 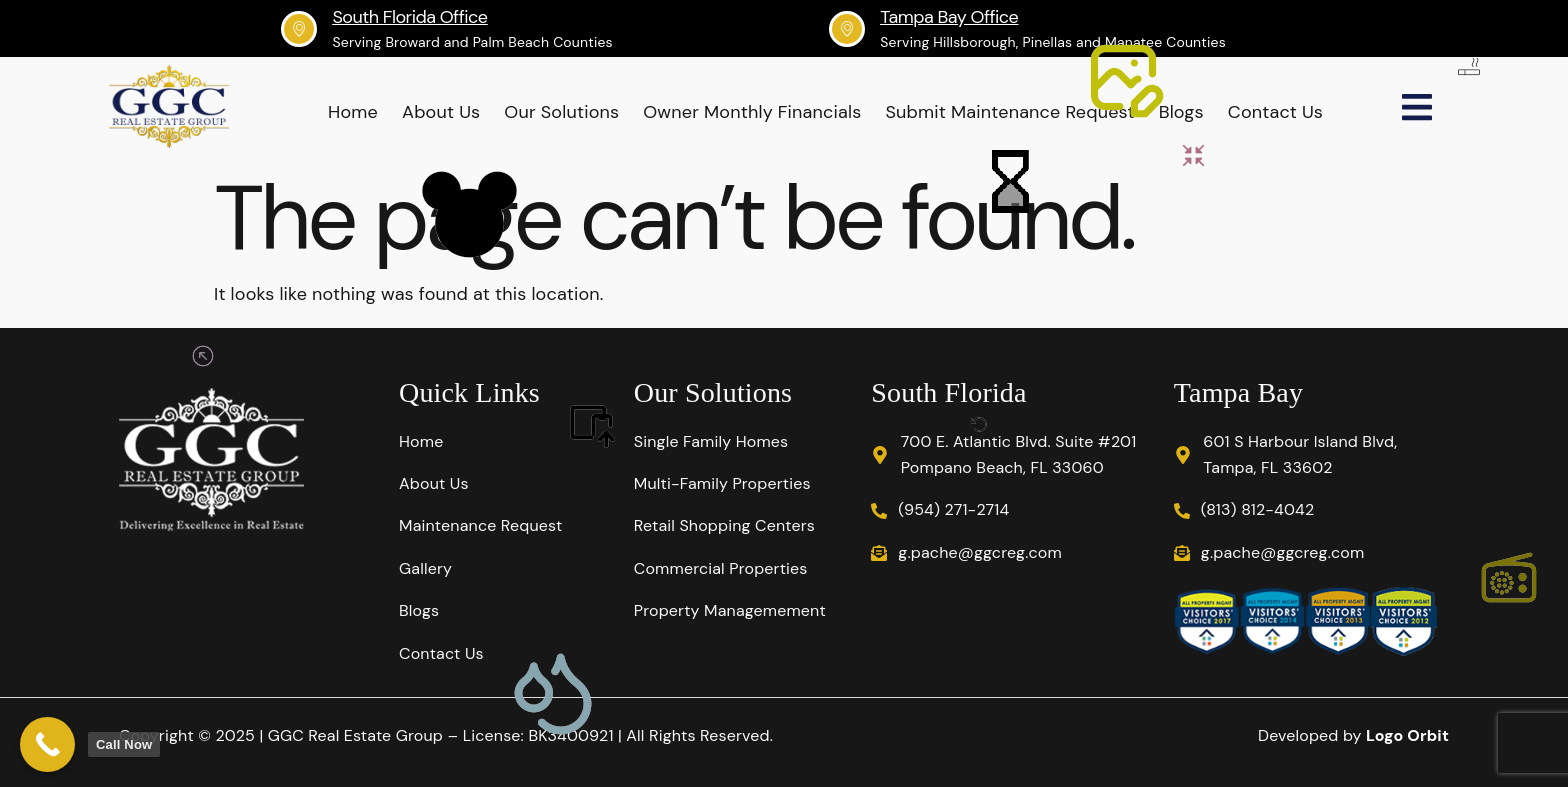 What do you see at coordinates (1469, 69) in the screenshot?
I see `indicates a designated smoking area` at bounding box center [1469, 69].